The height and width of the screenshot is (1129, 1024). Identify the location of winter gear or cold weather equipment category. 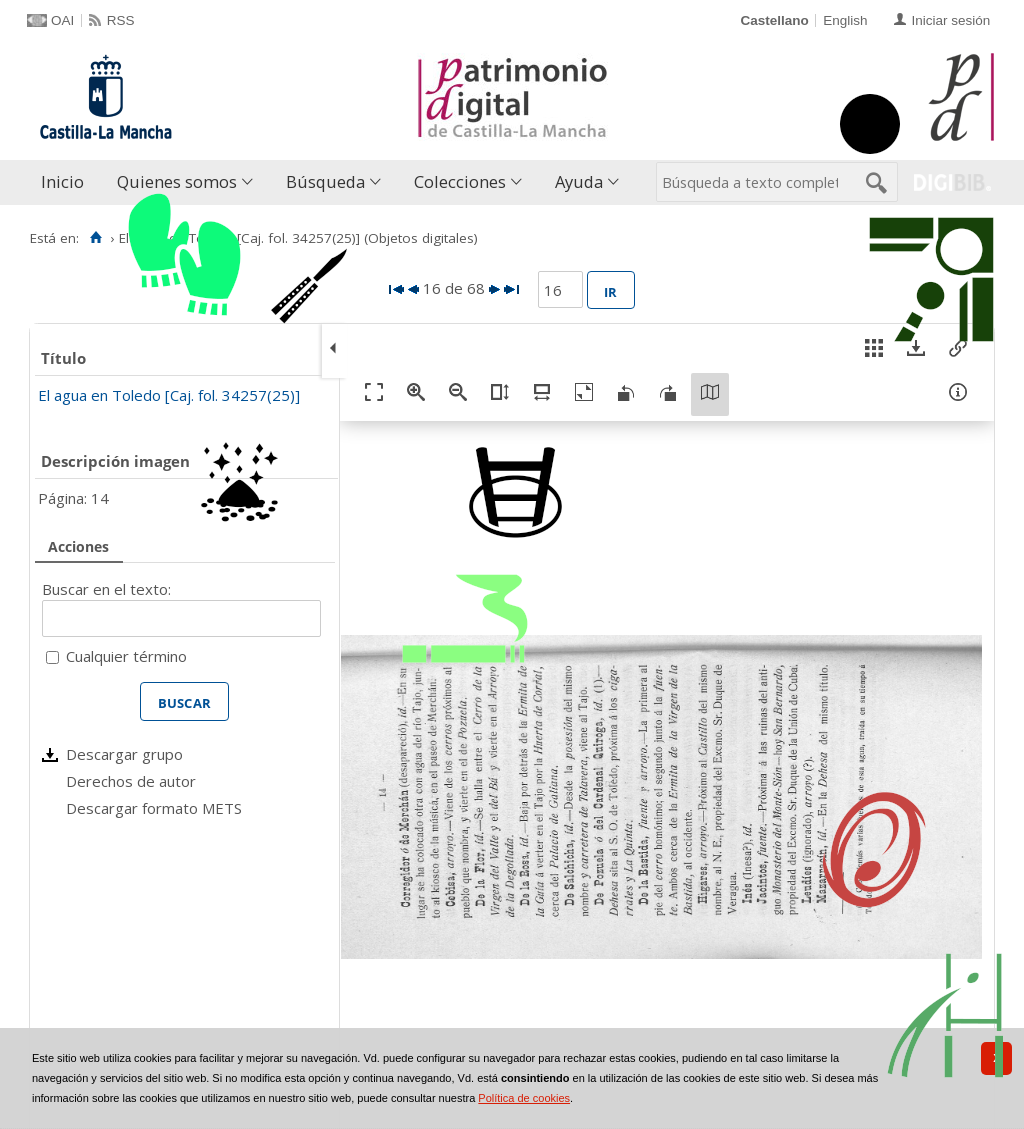
(184, 254).